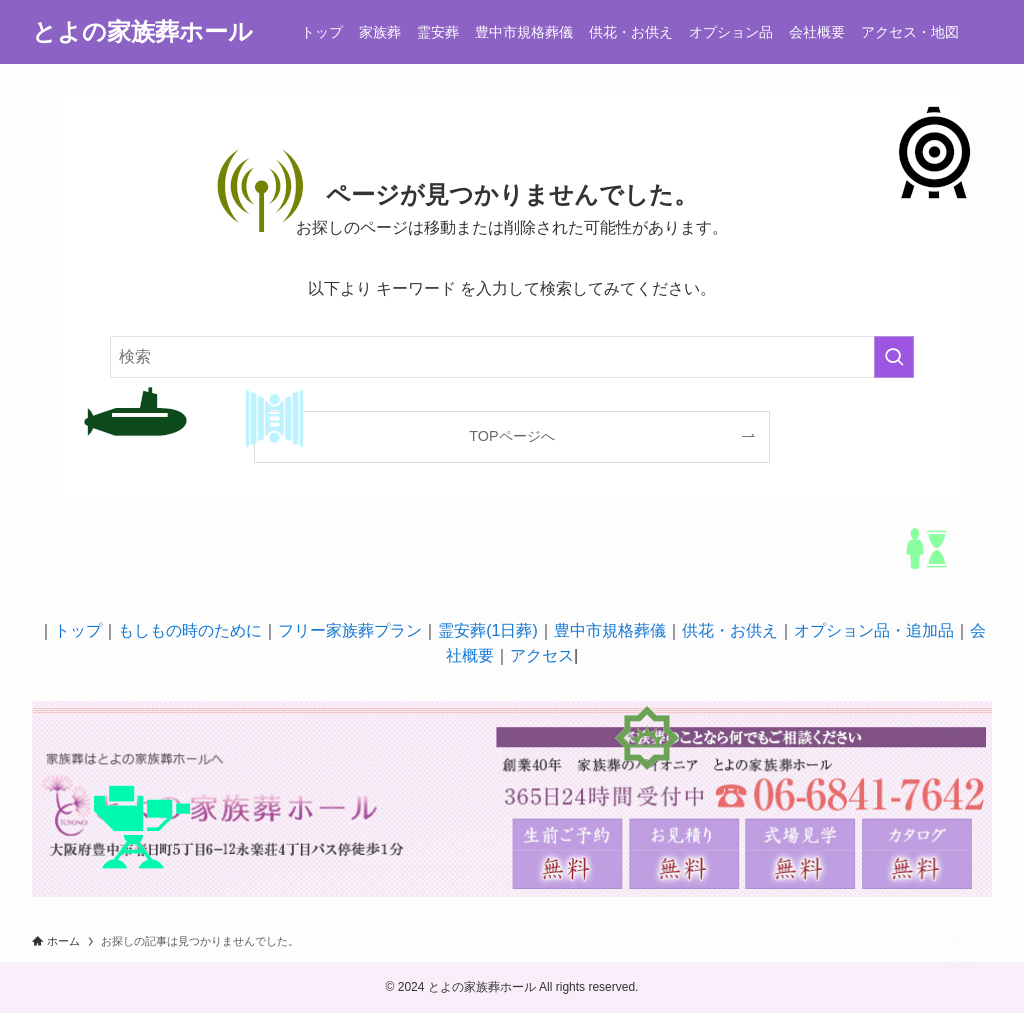 The height and width of the screenshot is (1013, 1024). I want to click on accordion or bellows instrument in a music game, so click(274, 418).